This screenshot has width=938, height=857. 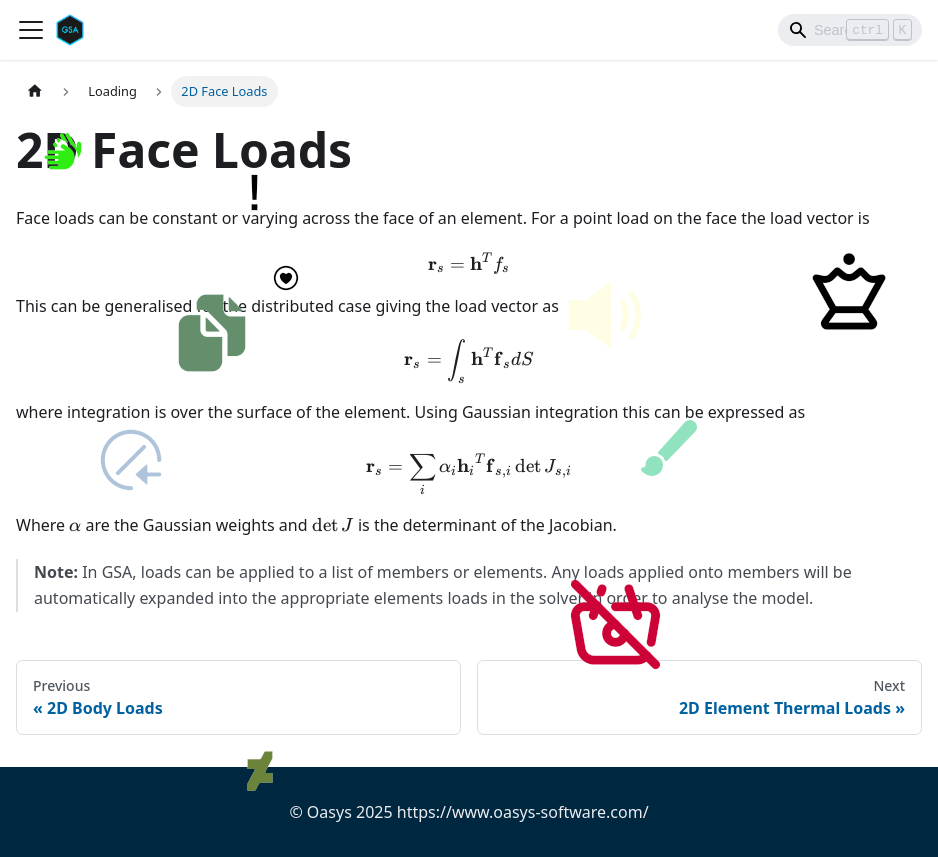 What do you see at coordinates (212, 333) in the screenshot?
I see `view all documents` at bounding box center [212, 333].